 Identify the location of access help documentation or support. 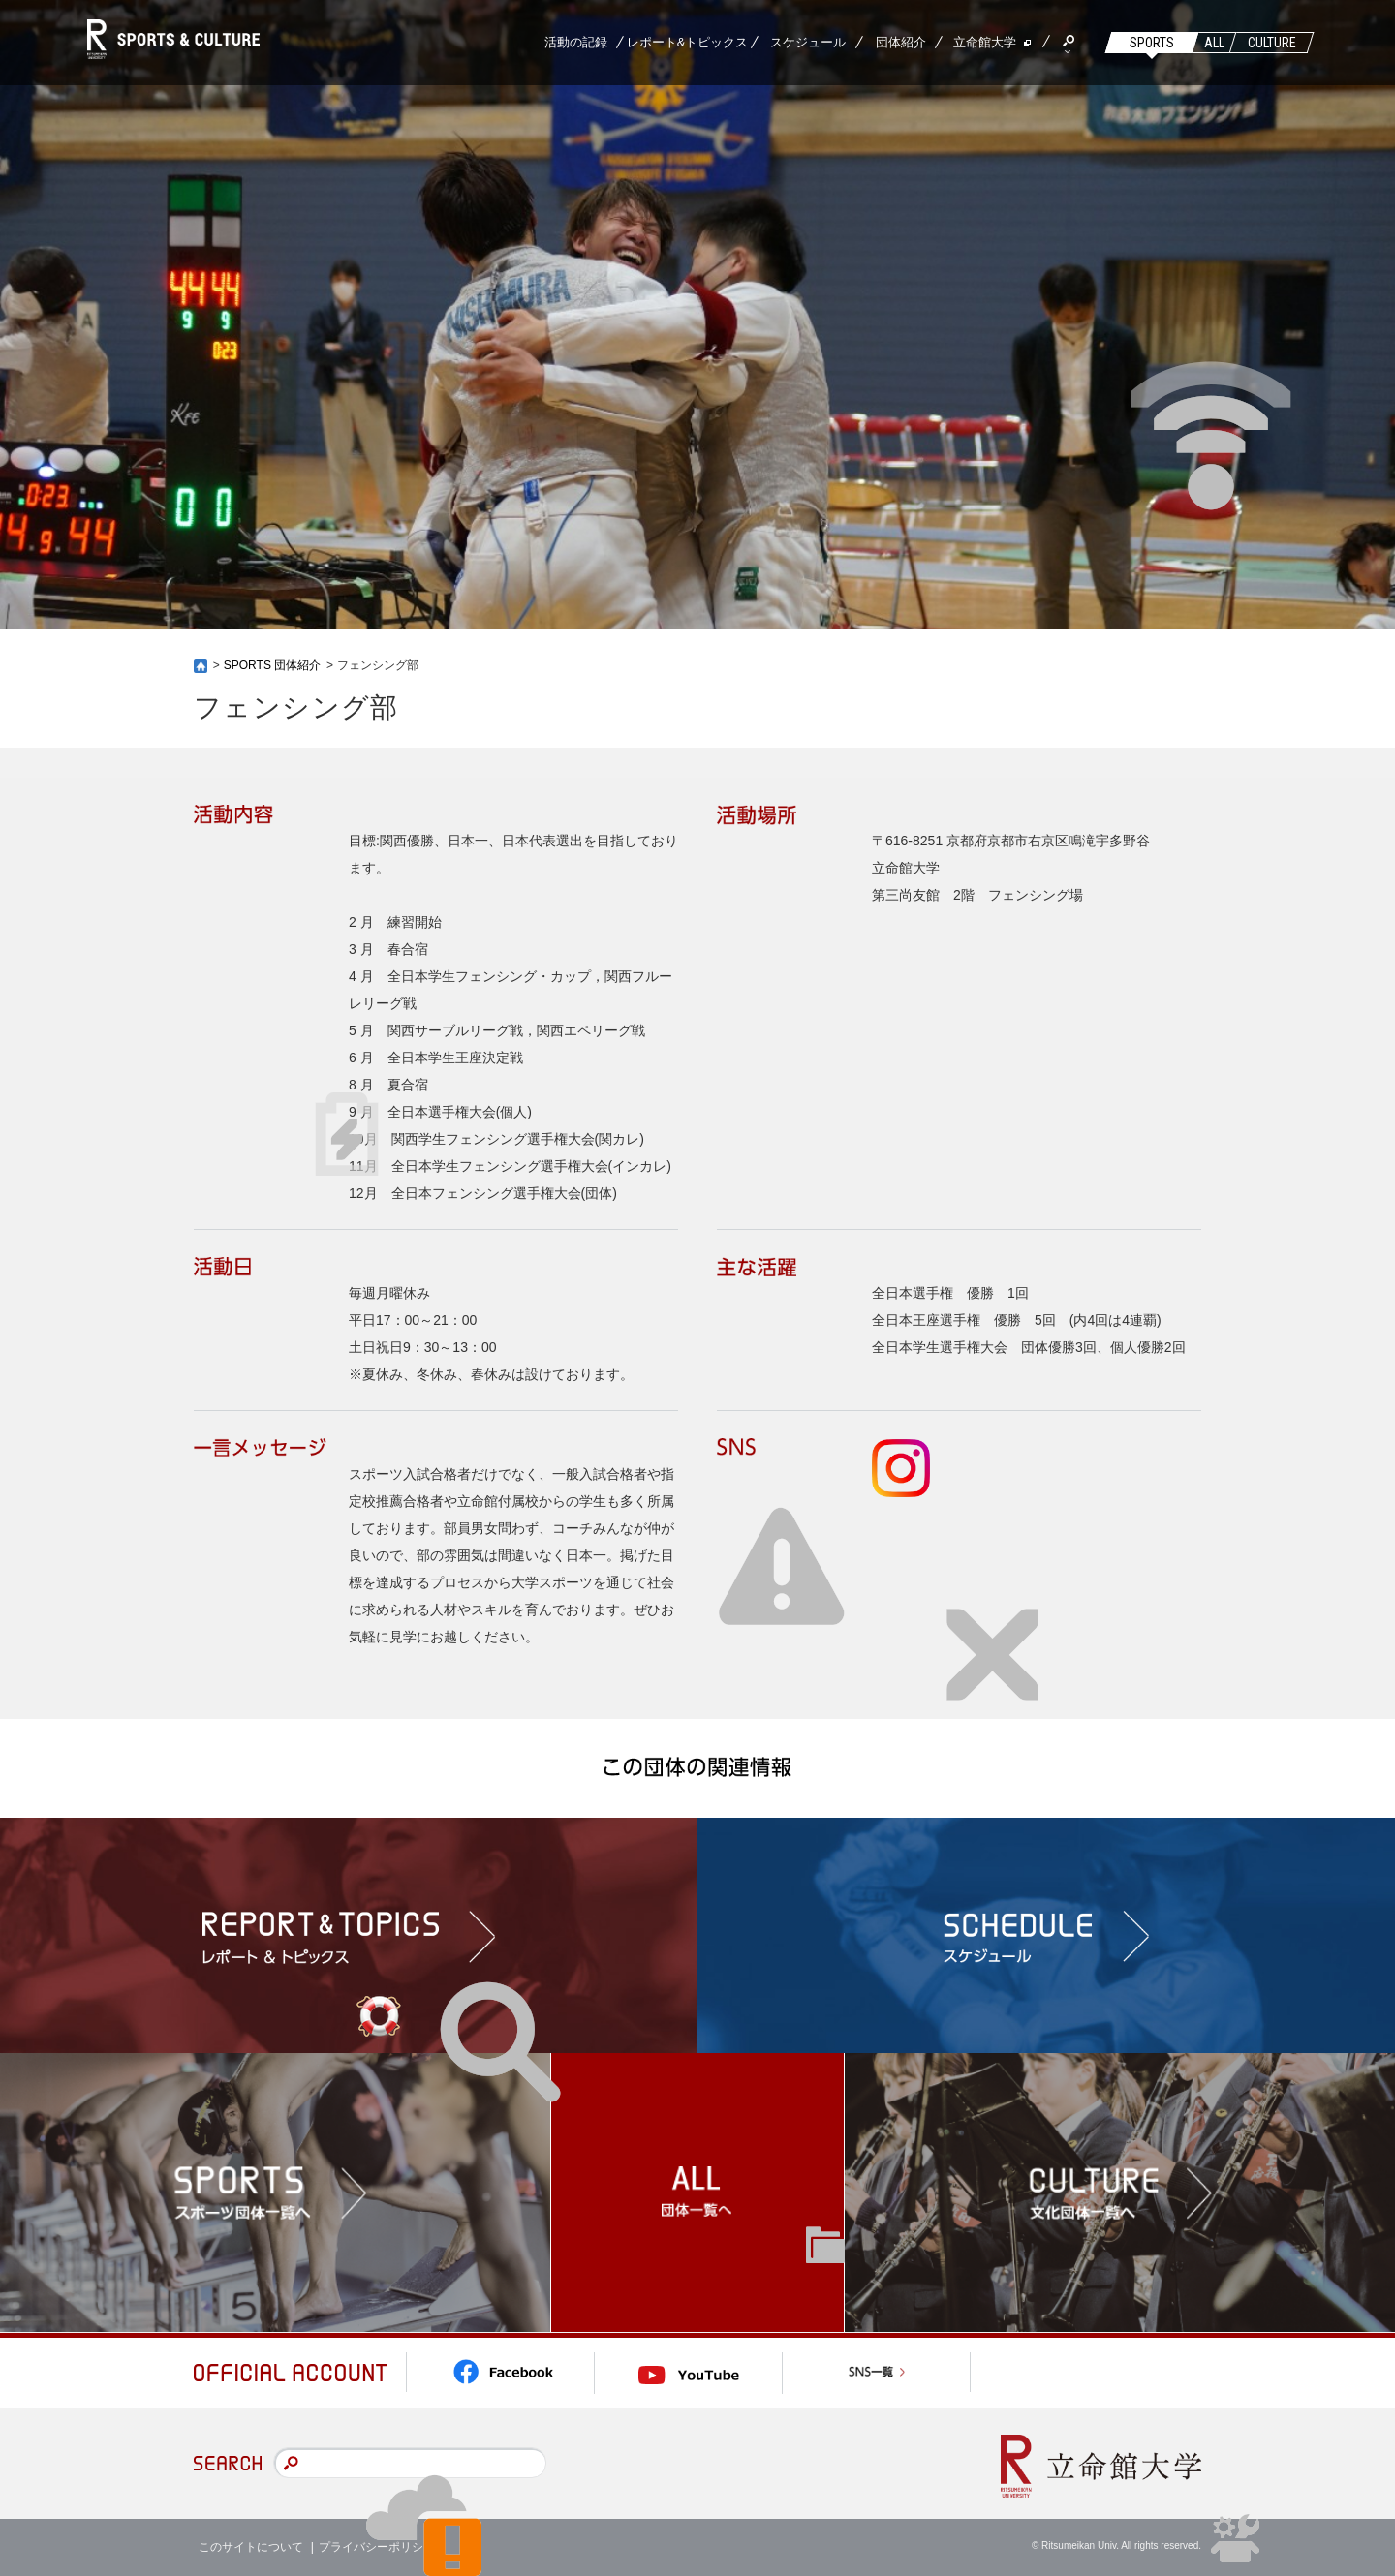
(379, 2016).